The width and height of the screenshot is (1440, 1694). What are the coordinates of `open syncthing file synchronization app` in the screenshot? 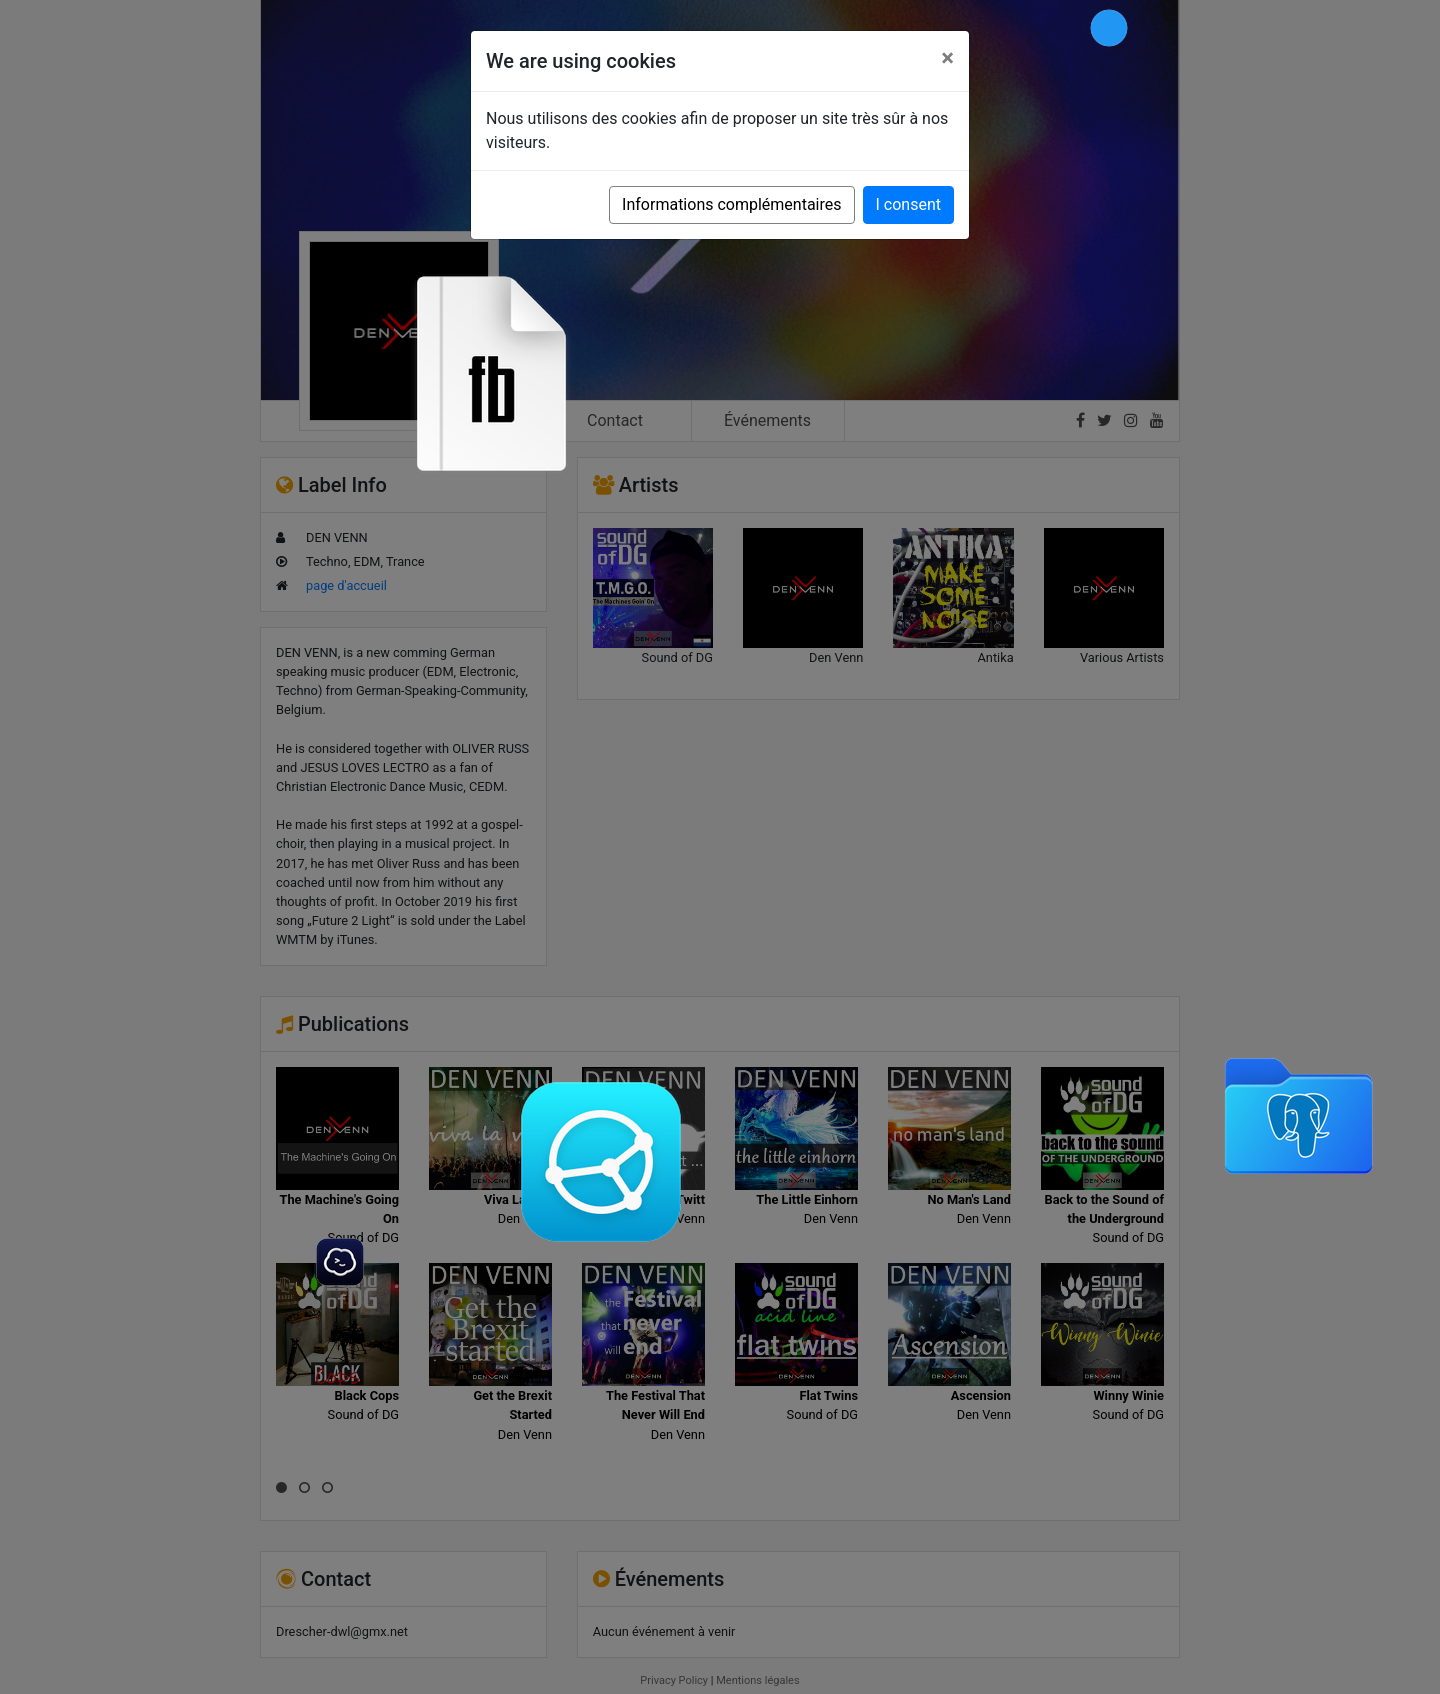 It's located at (601, 1162).